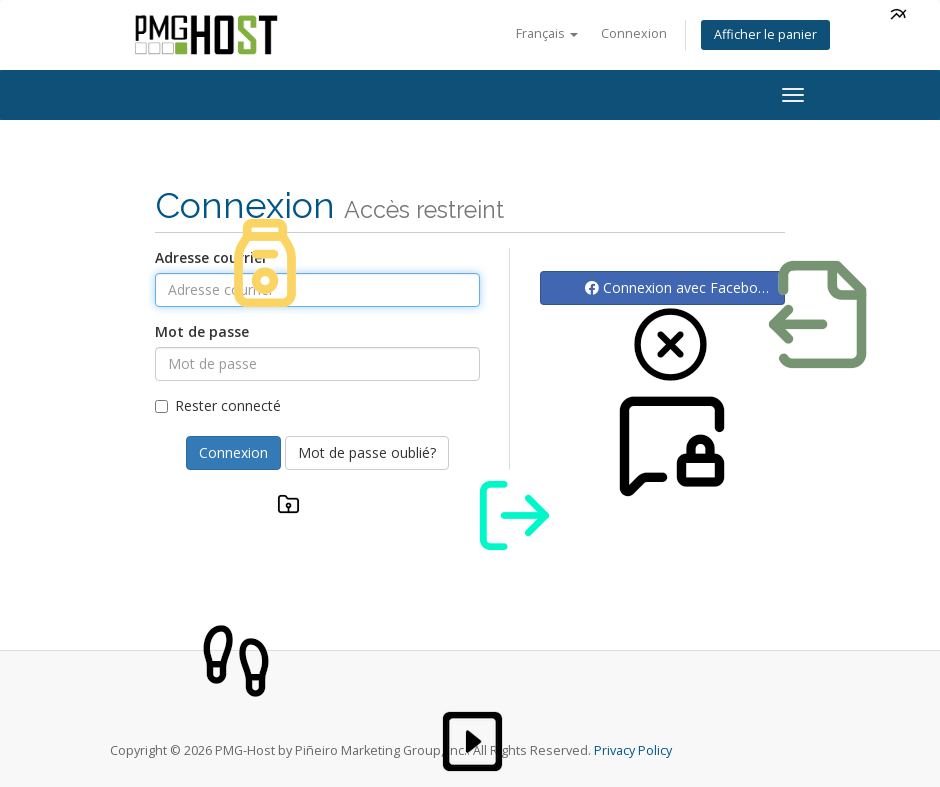 The image size is (940, 787). Describe the element at coordinates (288, 504) in the screenshot. I see `navigate to root directory` at that location.